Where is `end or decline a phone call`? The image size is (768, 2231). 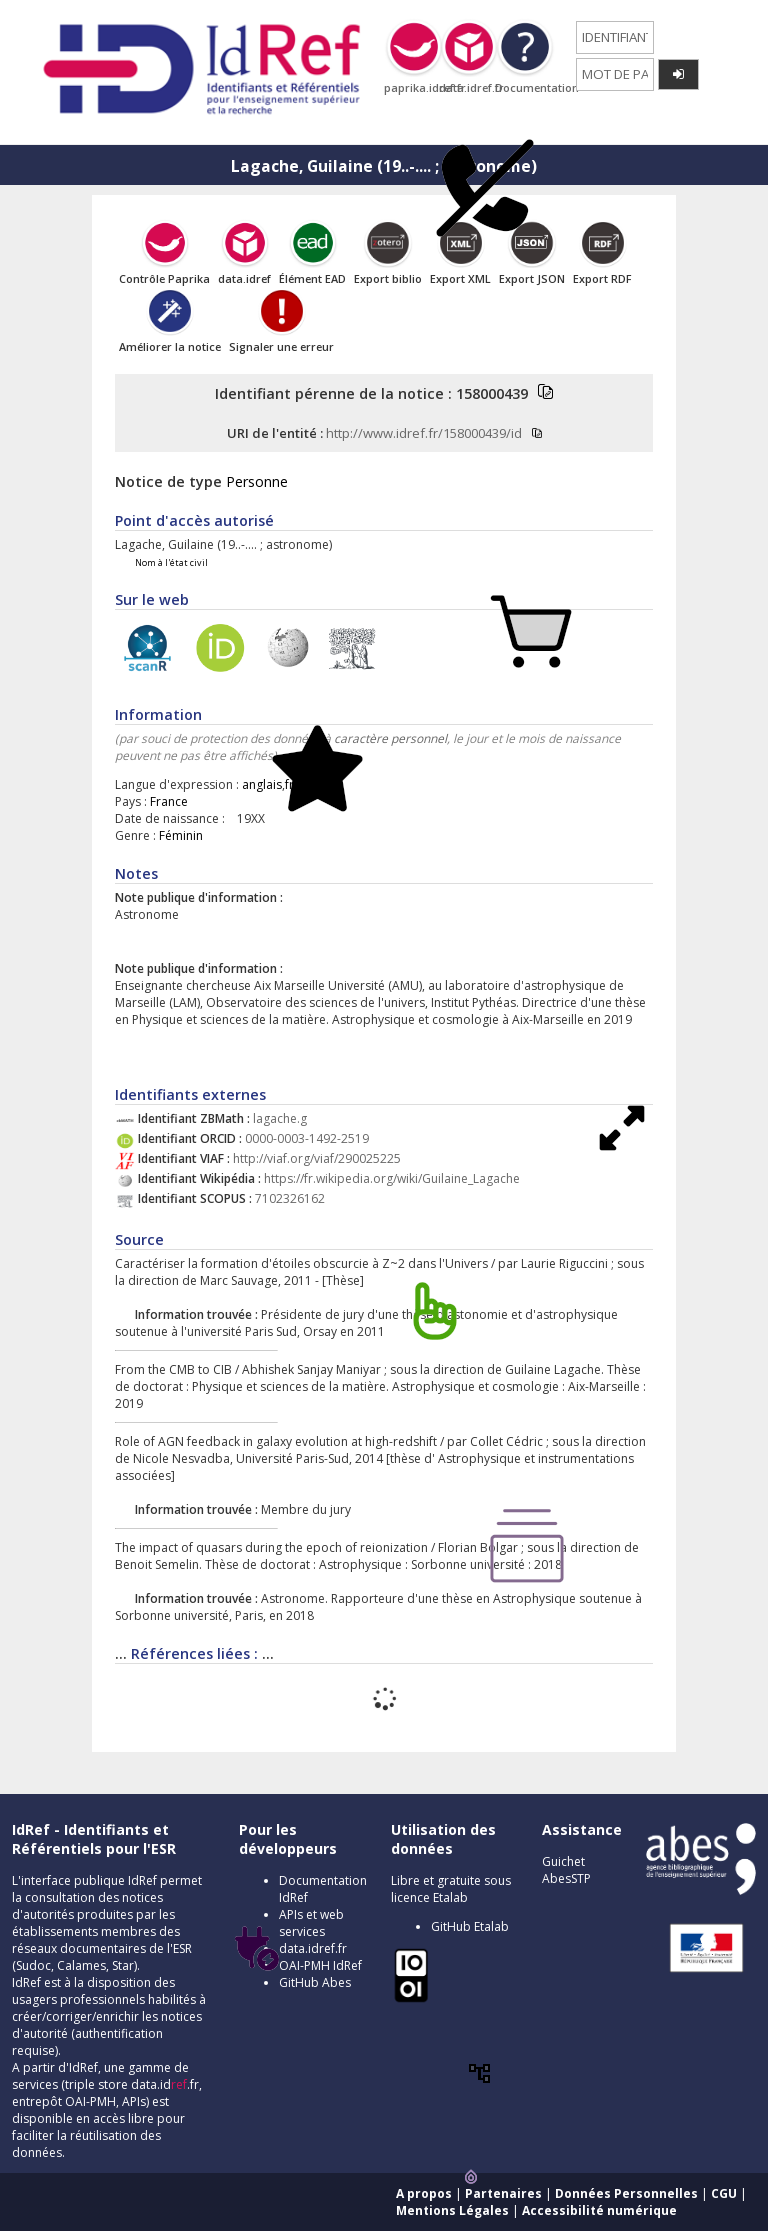 end or decline a phone call is located at coordinates (485, 188).